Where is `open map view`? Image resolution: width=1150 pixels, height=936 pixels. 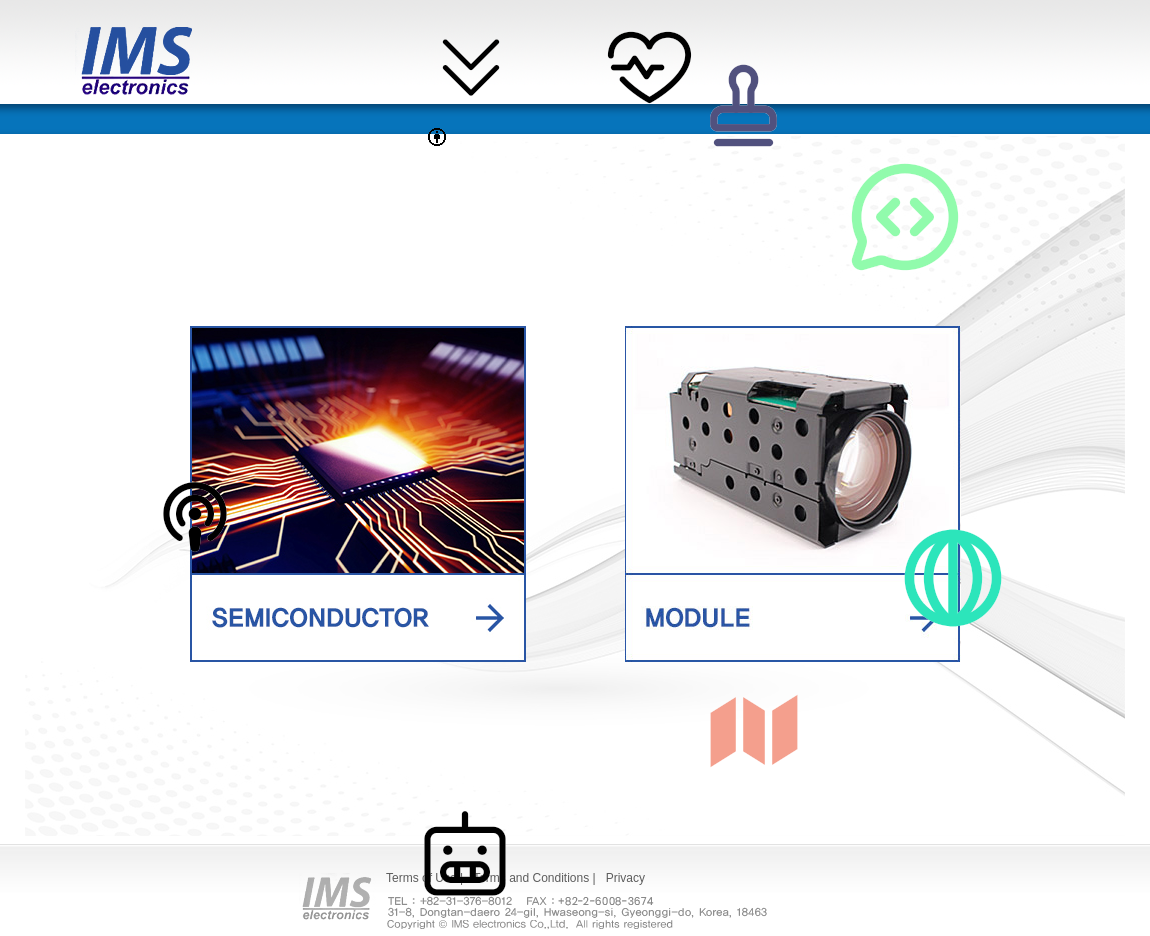 open map view is located at coordinates (754, 731).